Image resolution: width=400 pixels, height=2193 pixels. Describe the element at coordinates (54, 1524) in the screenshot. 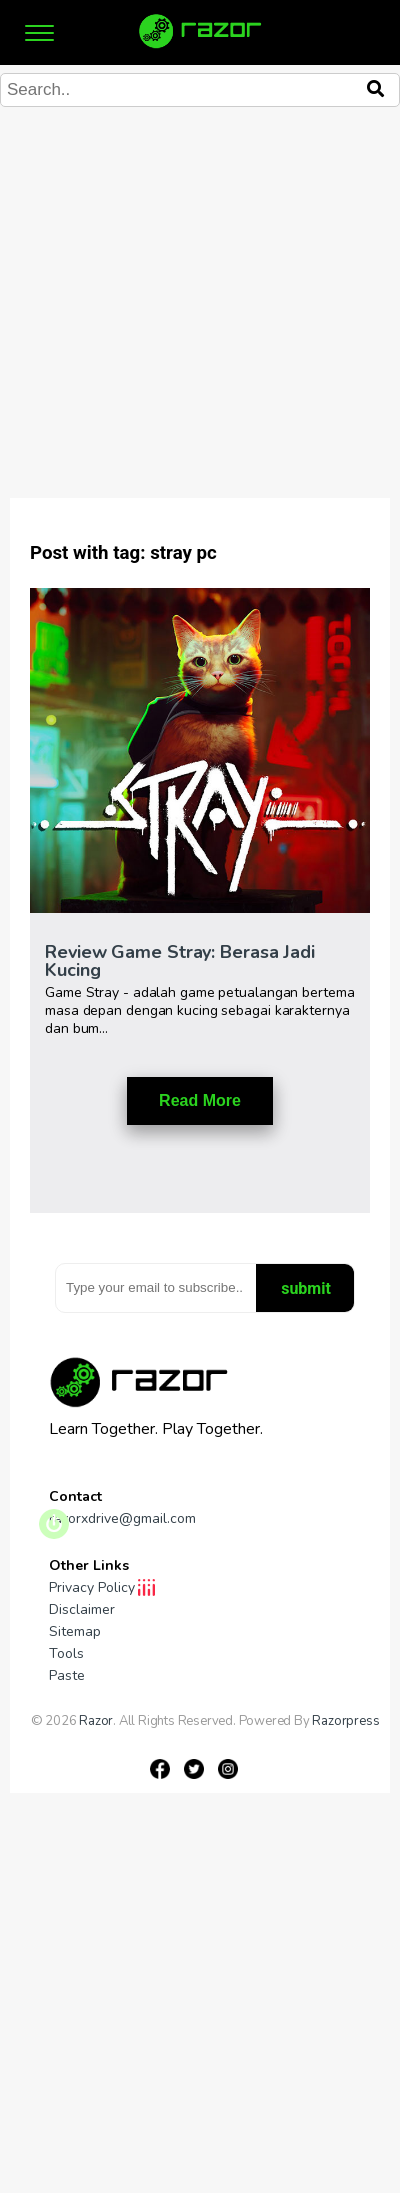

I see `open the Toggl Track time tracking app` at that location.